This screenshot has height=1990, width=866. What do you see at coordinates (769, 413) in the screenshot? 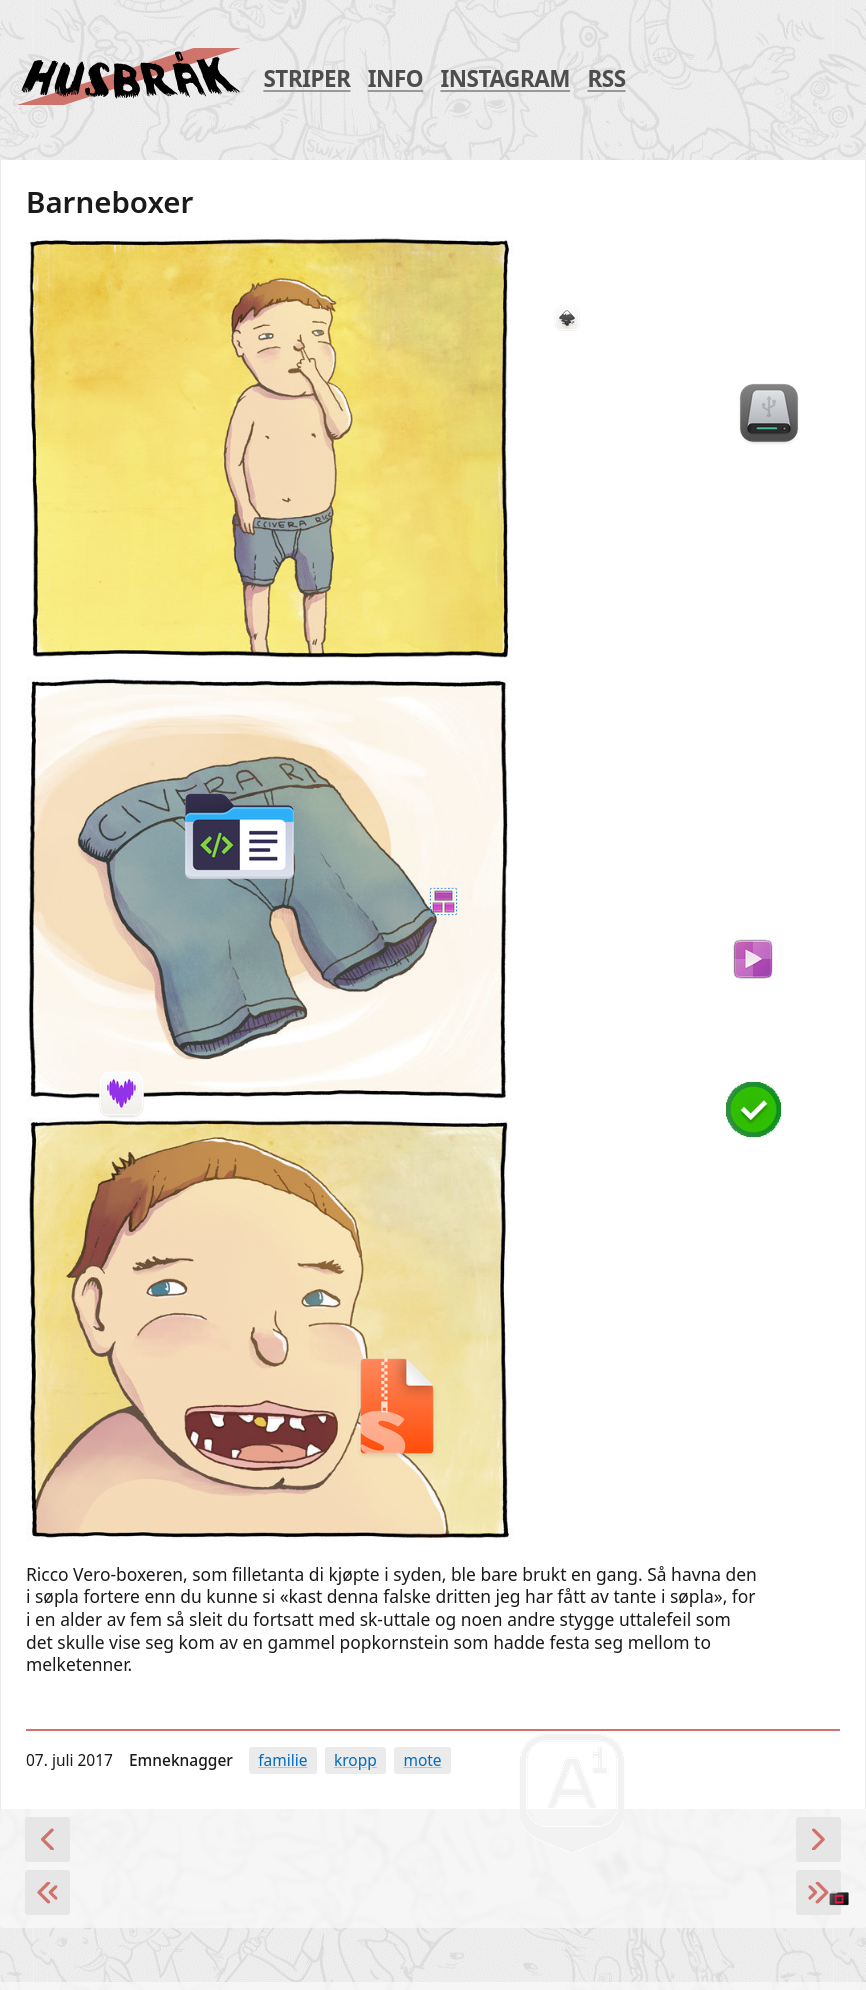
I see `create a bootable USB drive` at bounding box center [769, 413].